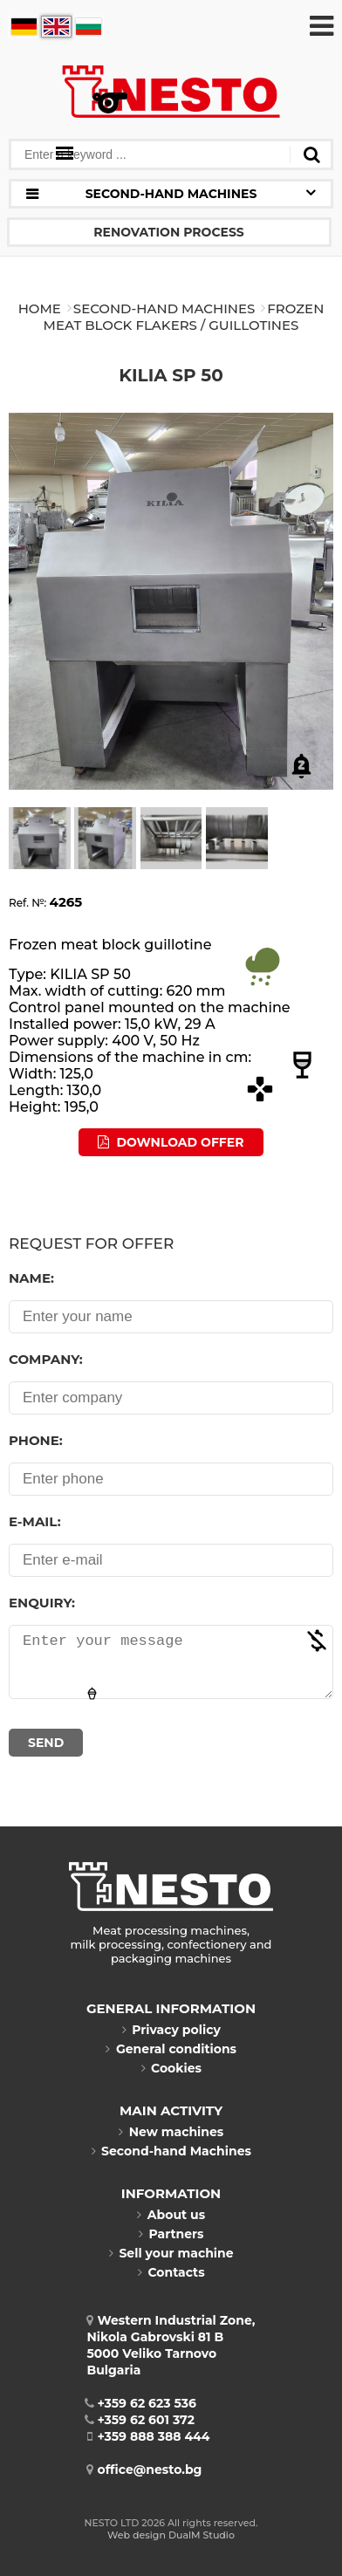 This screenshot has height=2576, width=342. What do you see at coordinates (92, 1693) in the screenshot?
I see `browse smoothie or milkshake options` at bounding box center [92, 1693].